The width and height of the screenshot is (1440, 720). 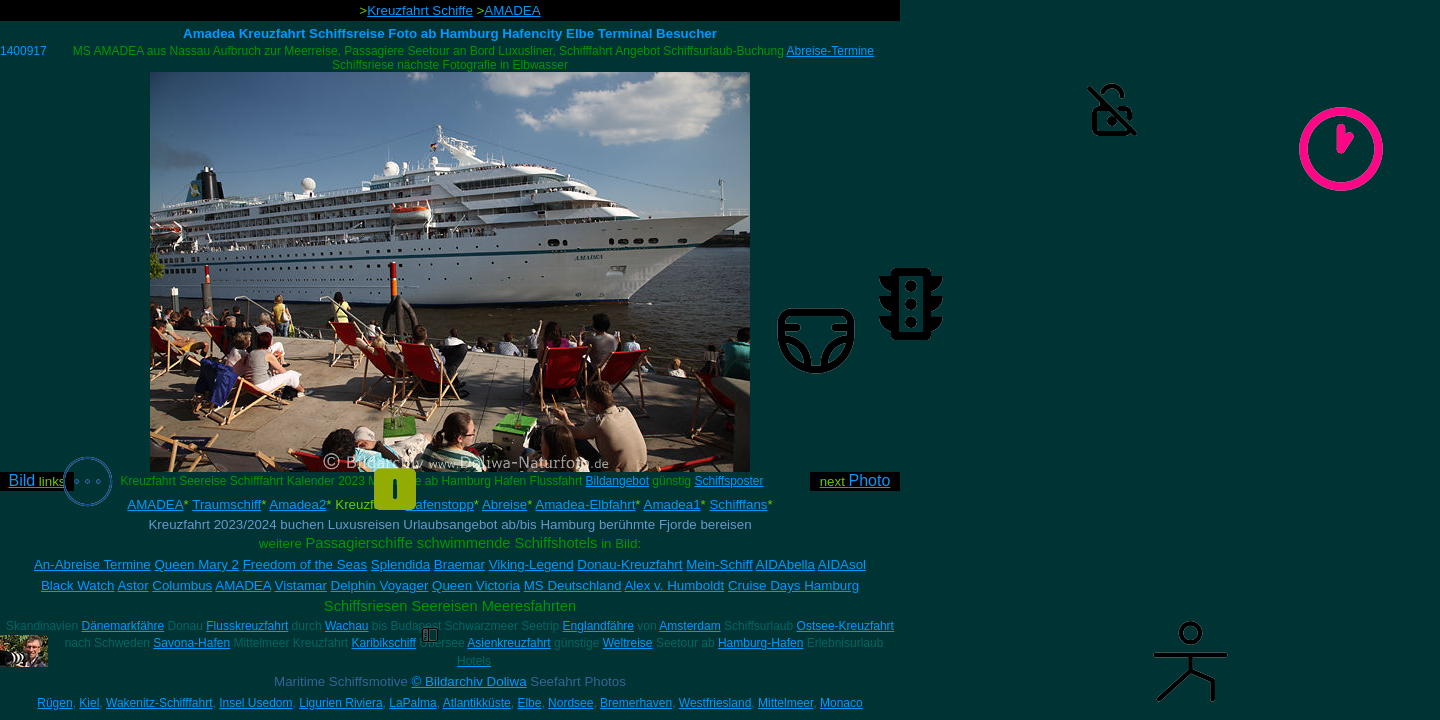 I want to click on track diaper changes for baby care logging, so click(x=816, y=339).